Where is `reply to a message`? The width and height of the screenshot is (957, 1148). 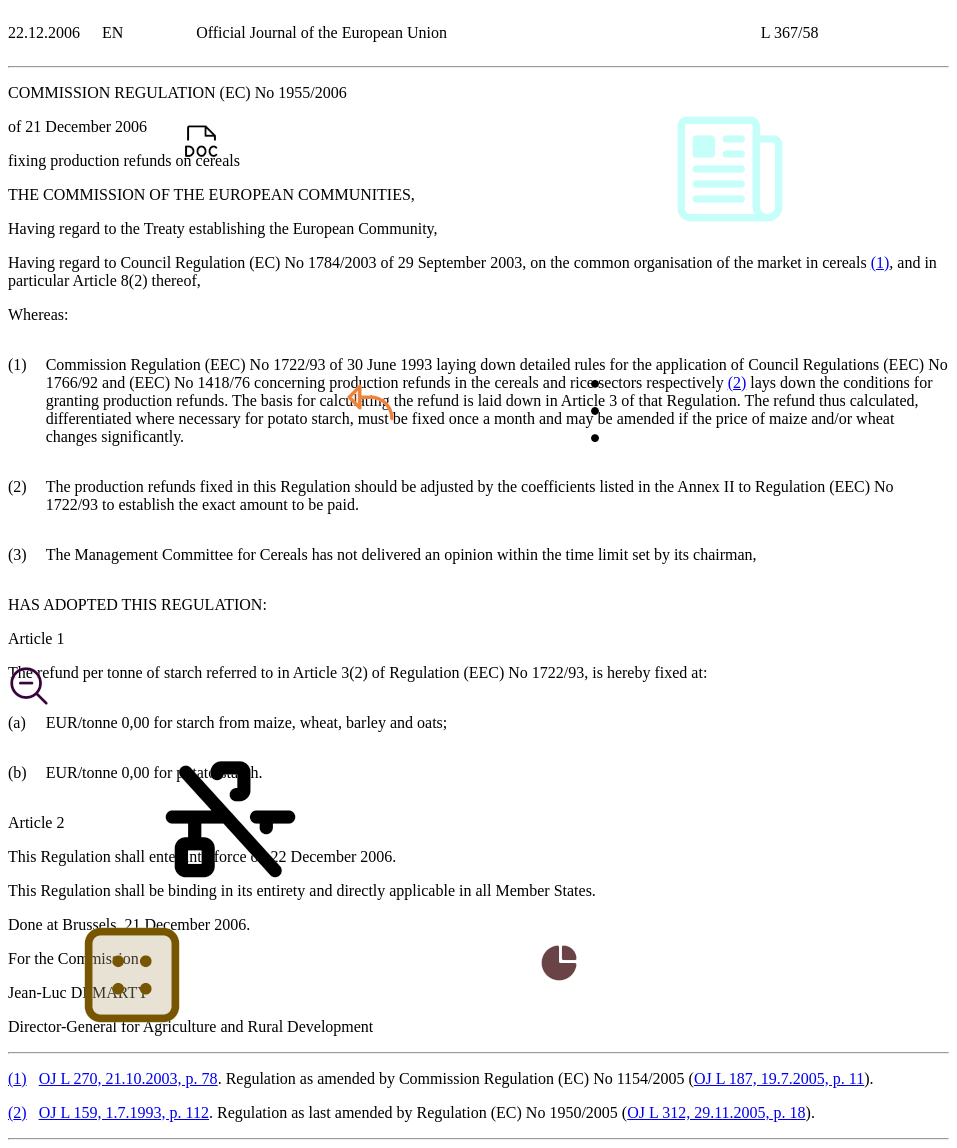
reply to a message is located at coordinates (370, 402).